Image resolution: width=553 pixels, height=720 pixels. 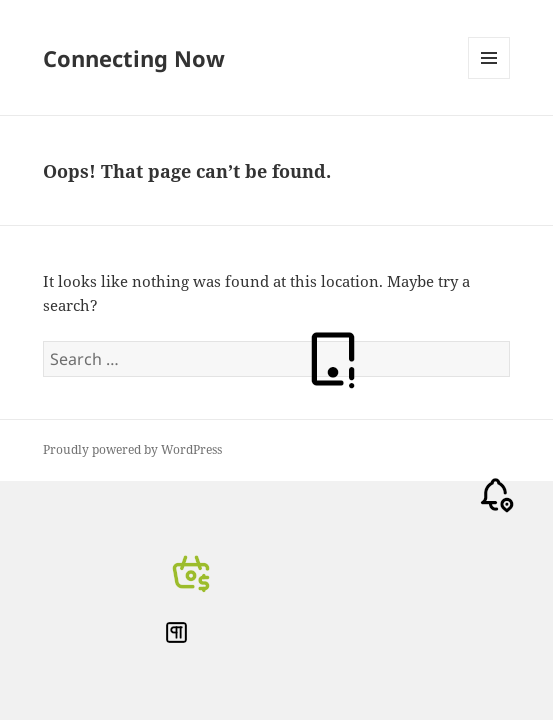 What do you see at coordinates (176, 632) in the screenshot?
I see `toggle paragraph formatting marks` at bounding box center [176, 632].